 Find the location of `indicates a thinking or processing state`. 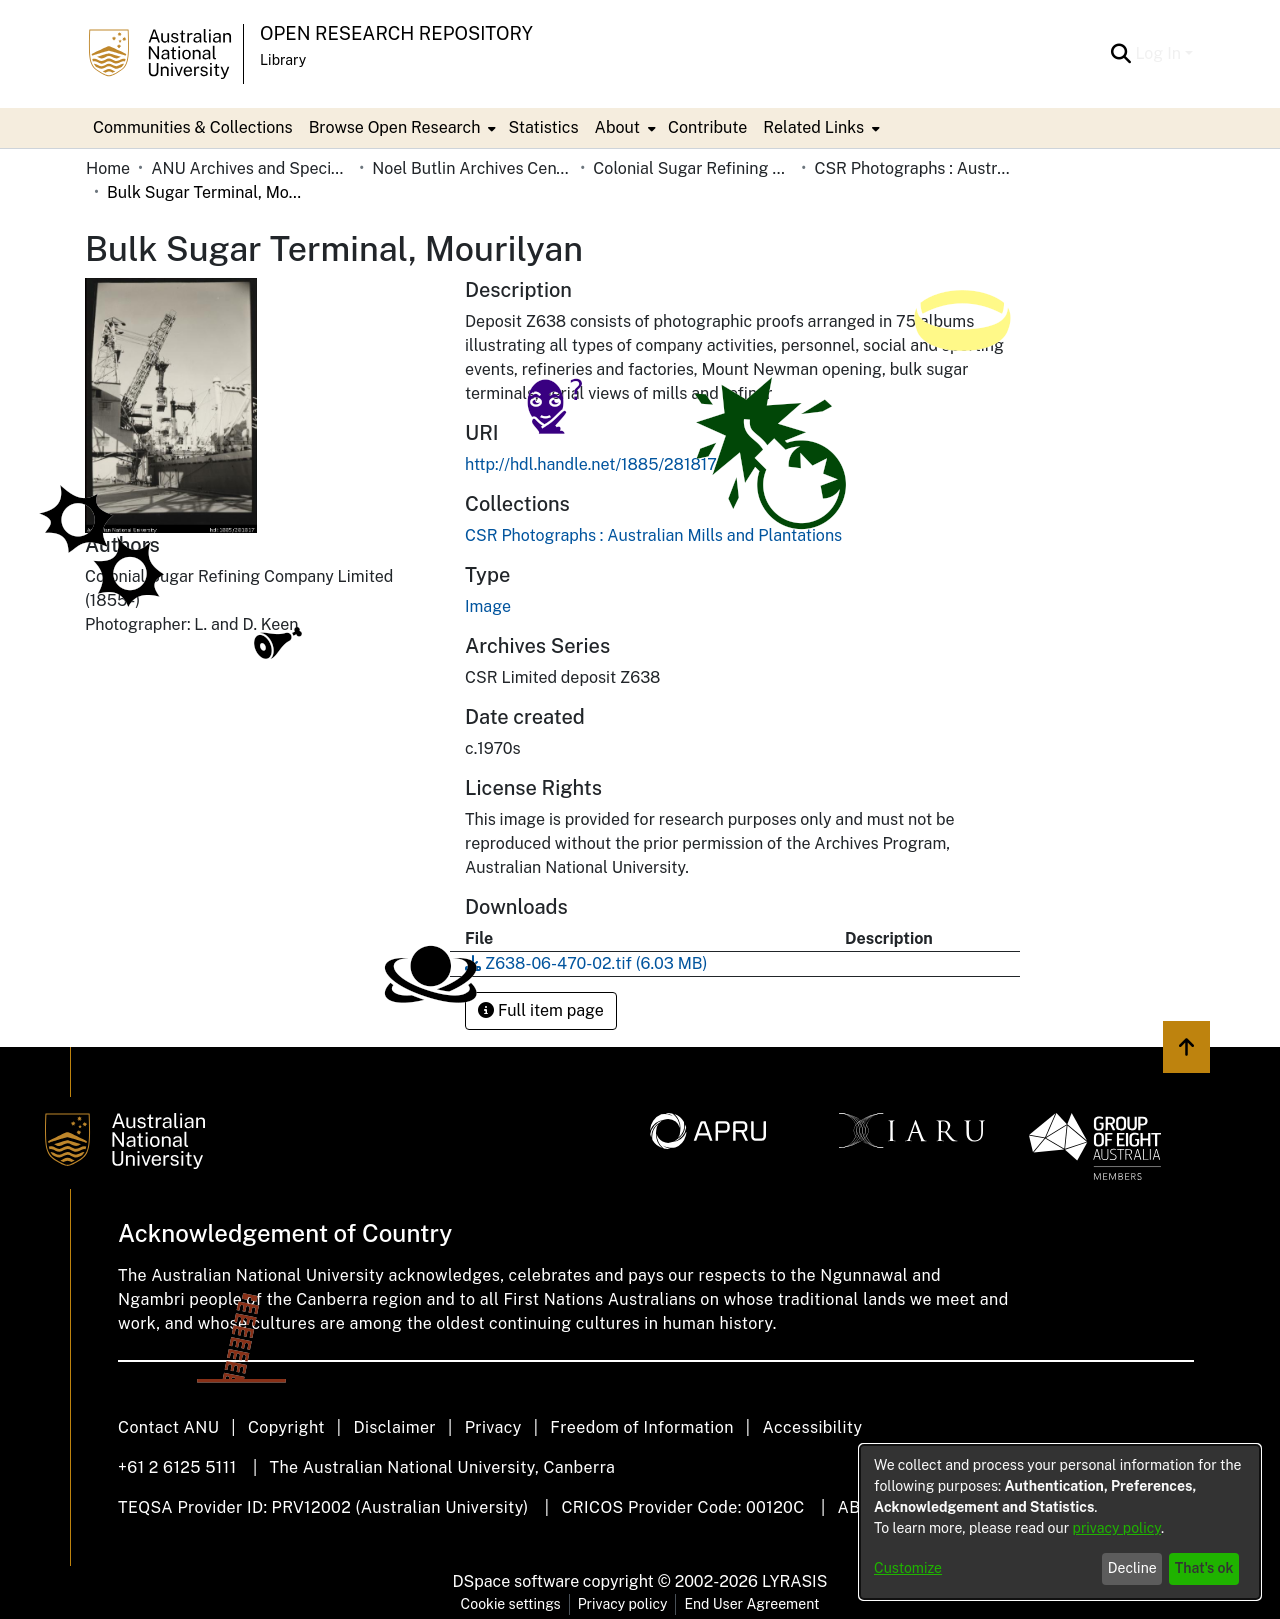

indicates a thinking or processing state is located at coordinates (555, 405).